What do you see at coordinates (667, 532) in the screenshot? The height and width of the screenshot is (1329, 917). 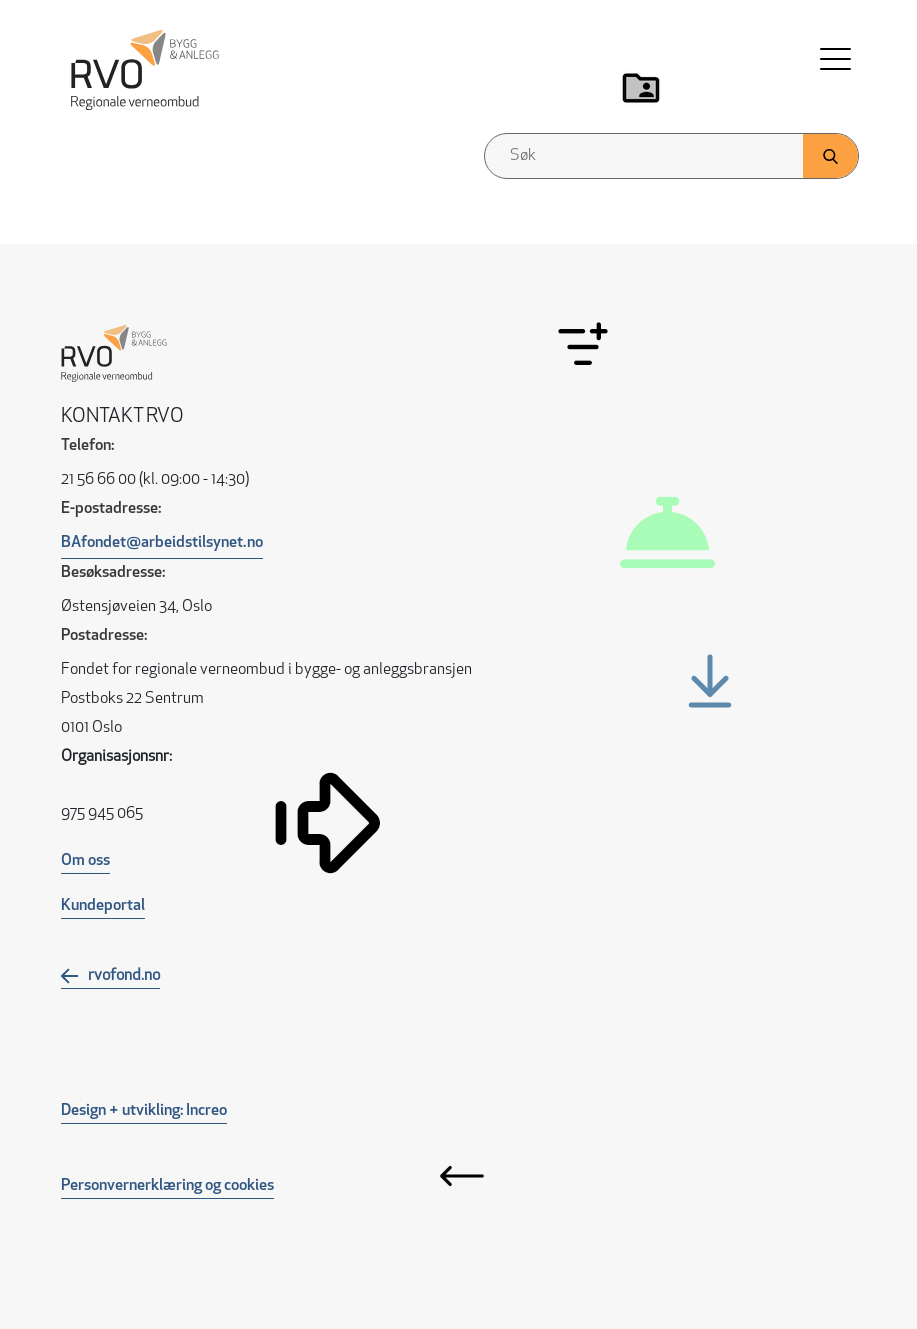 I see `request concierge or front desk assistance` at bounding box center [667, 532].